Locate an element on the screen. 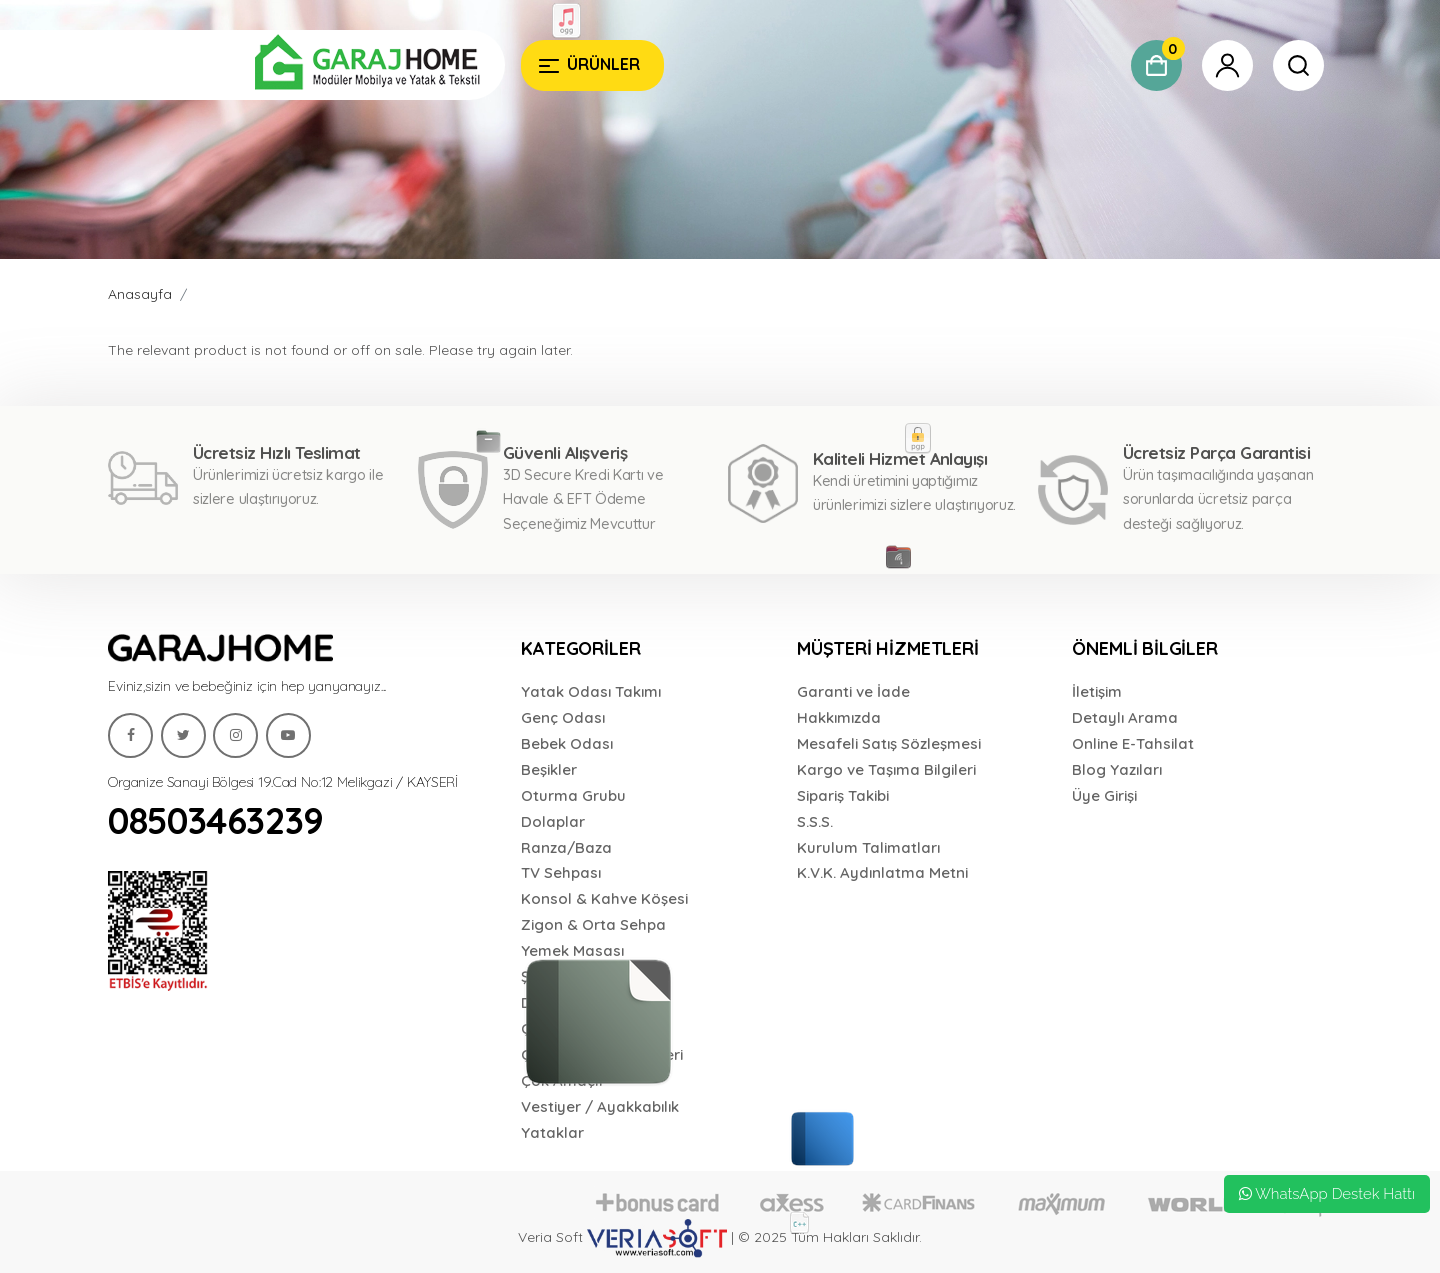 The height and width of the screenshot is (1273, 1440). change desktop wallpaper is located at coordinates (598, 1016).